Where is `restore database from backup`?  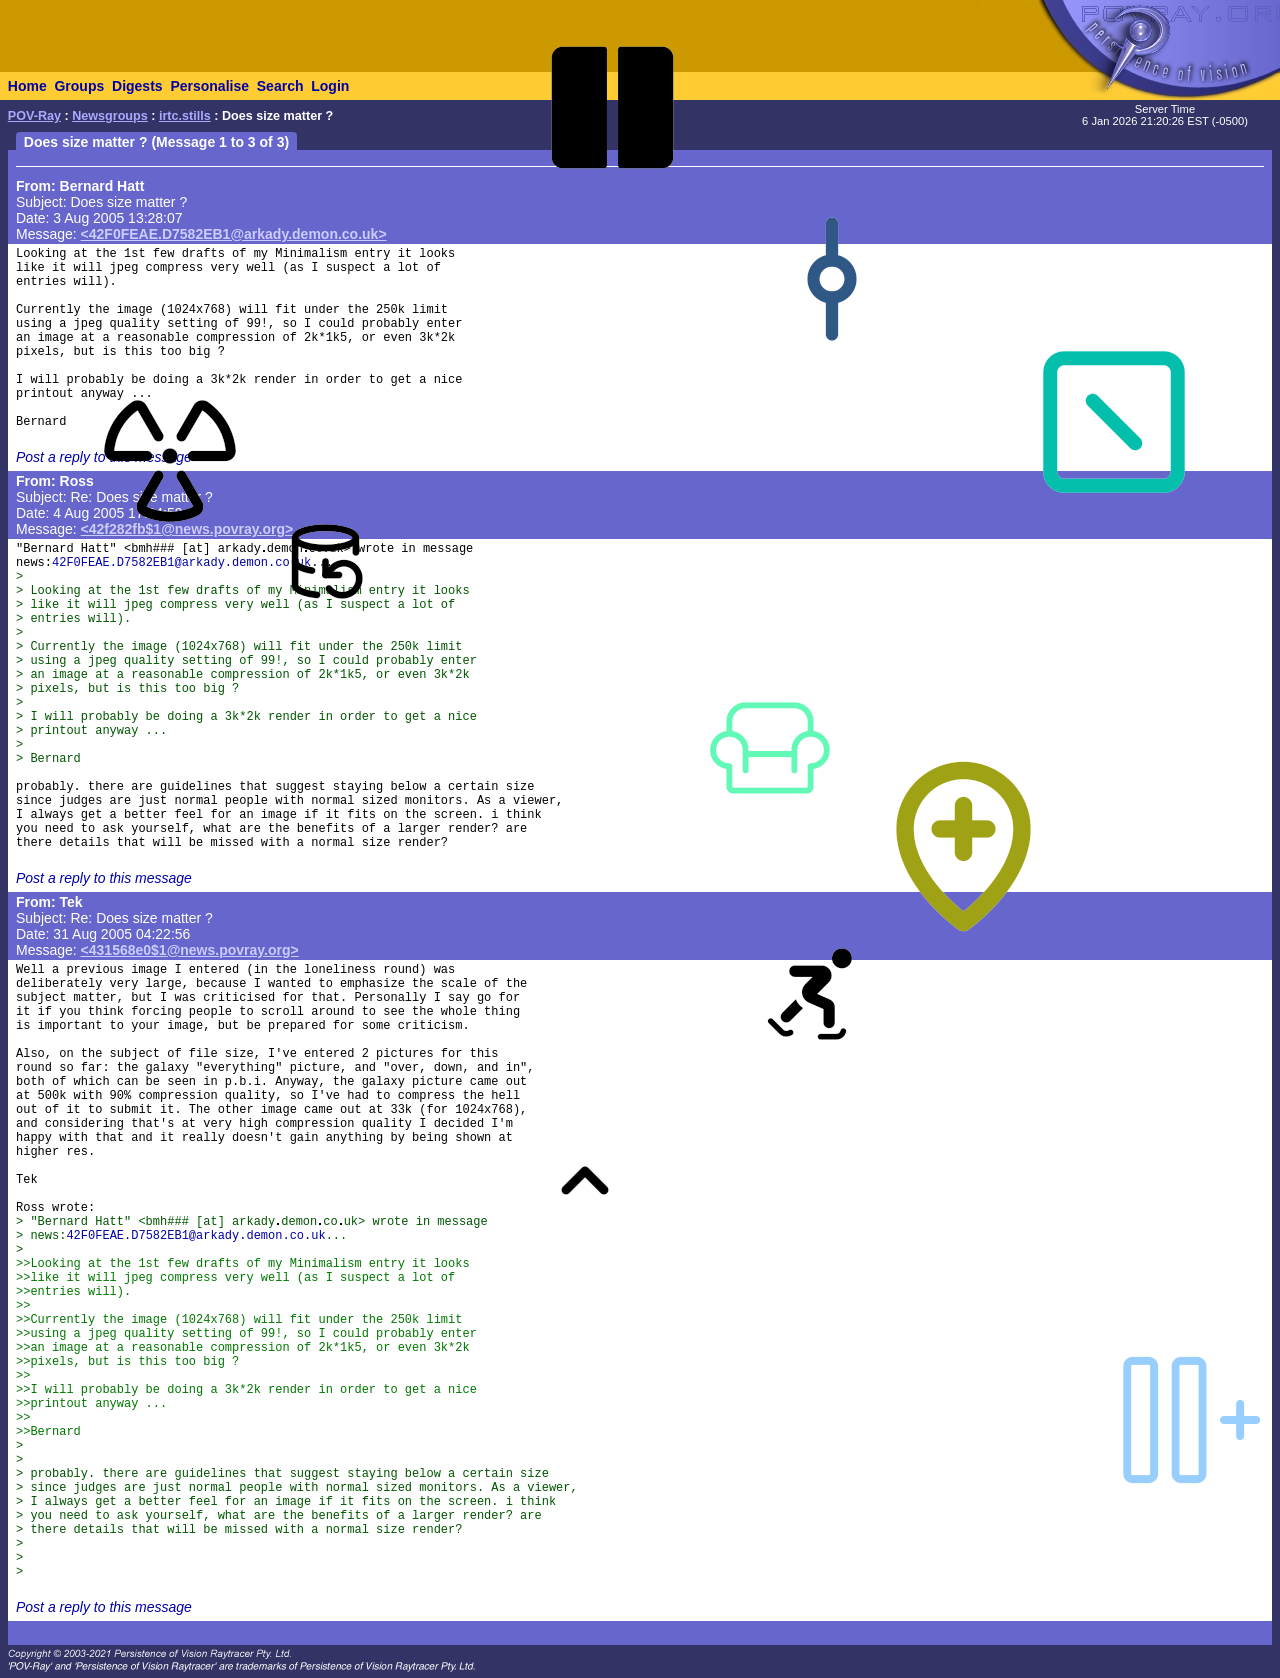 restore database from backup is located at coordinates (325, 561).